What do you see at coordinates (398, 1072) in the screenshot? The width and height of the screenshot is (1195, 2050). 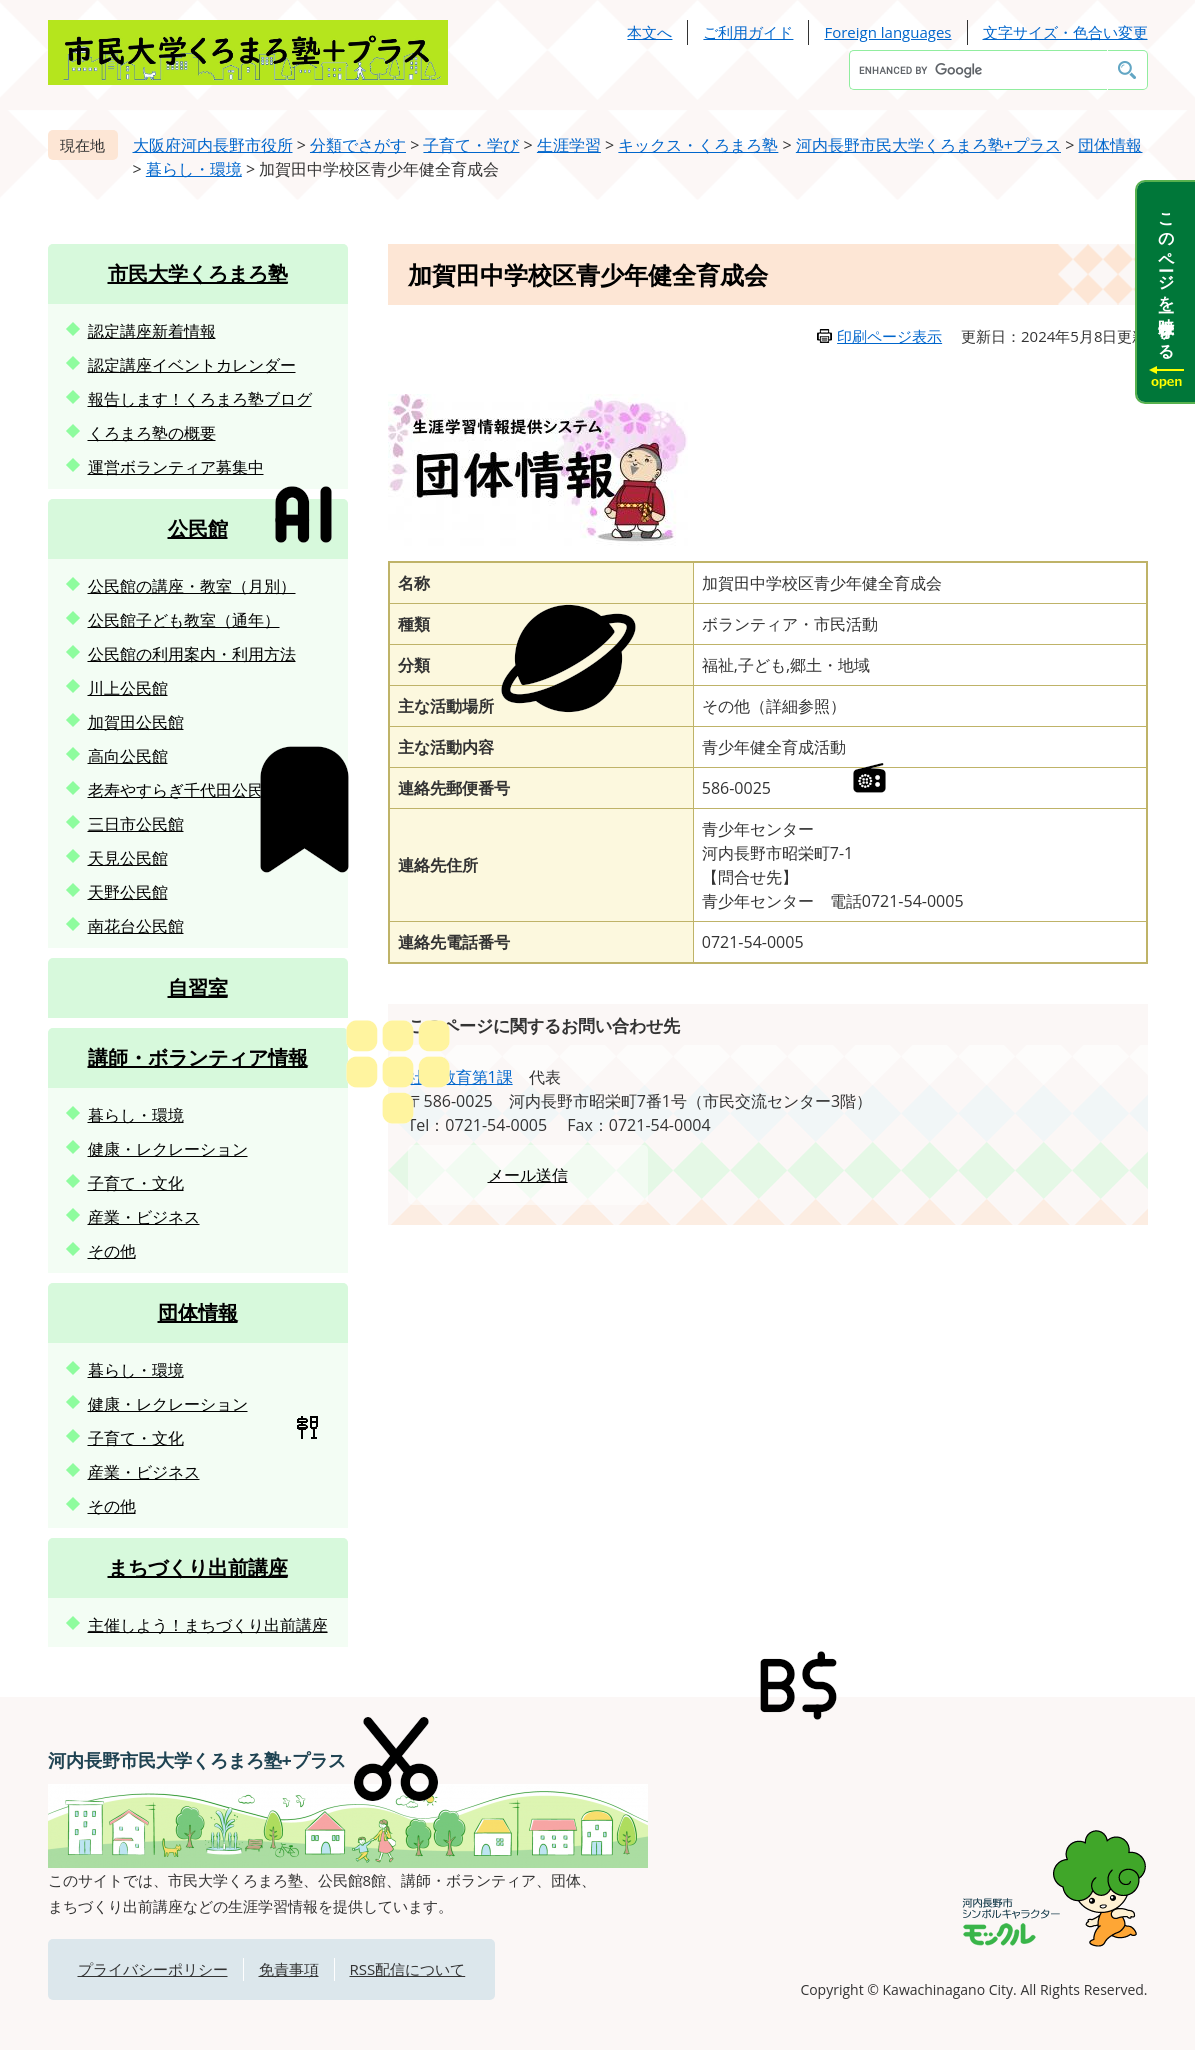 I see `open the phone dialpad` at bounding box center [398, 1072].